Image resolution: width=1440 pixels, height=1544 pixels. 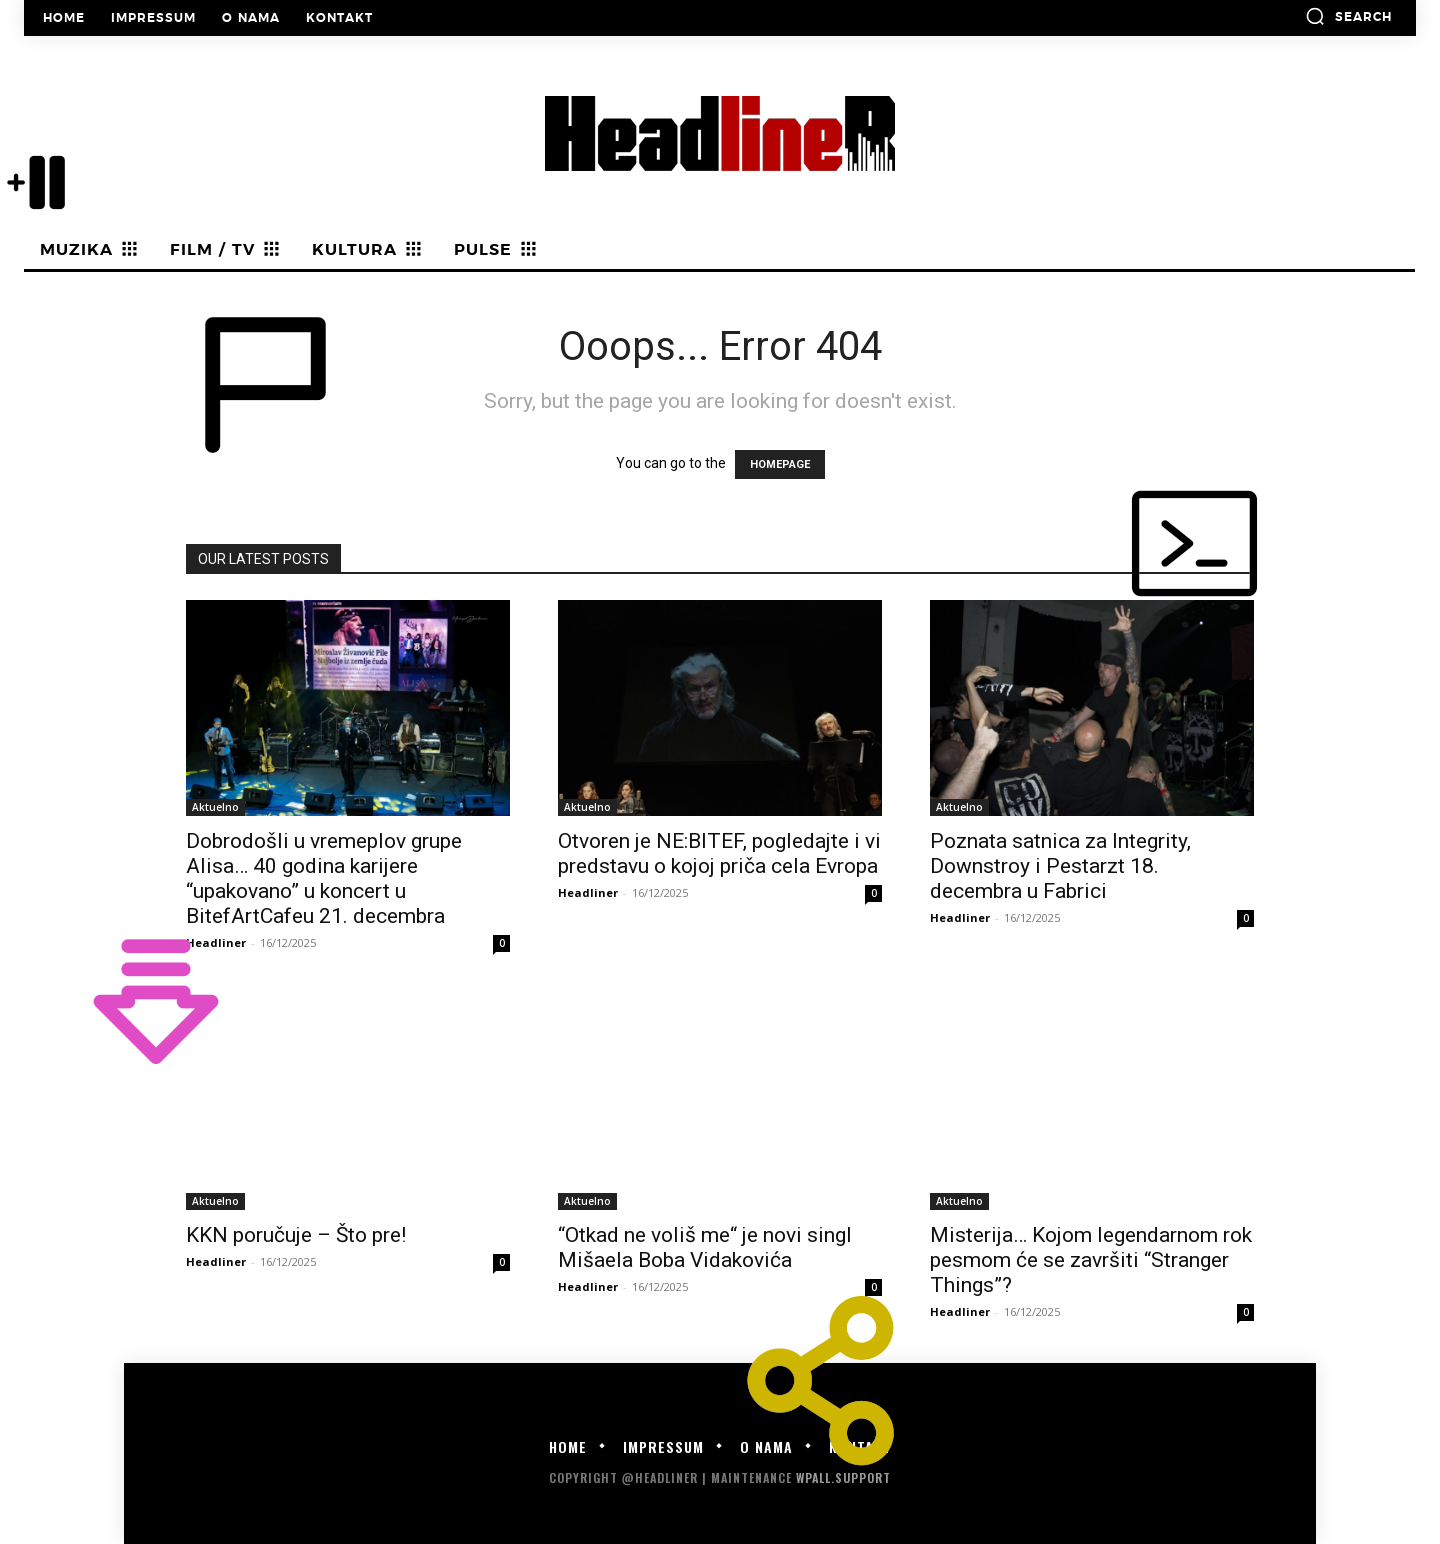 What do you see at coordinates (826, 1380) in the screenshot?
I see `share content to social networks` at bounding box center [826, 1380].